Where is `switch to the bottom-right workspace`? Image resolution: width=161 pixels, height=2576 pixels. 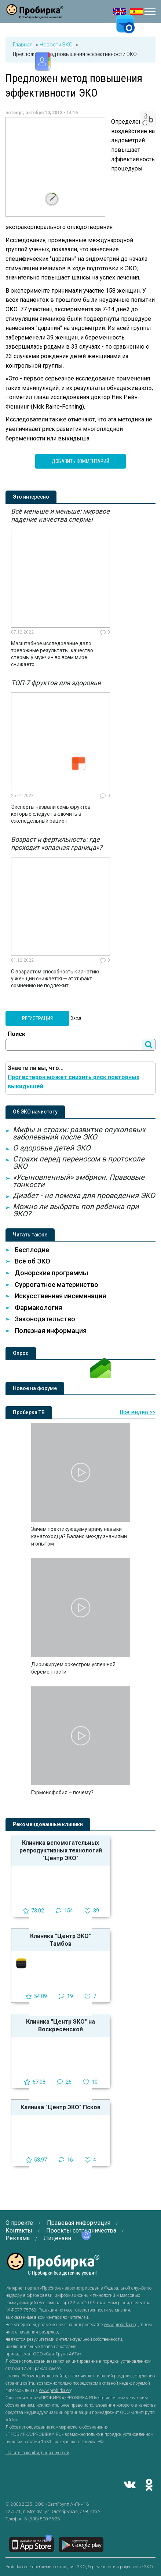
switch to the bottom-right workspace is located at coordinates (78, 763).